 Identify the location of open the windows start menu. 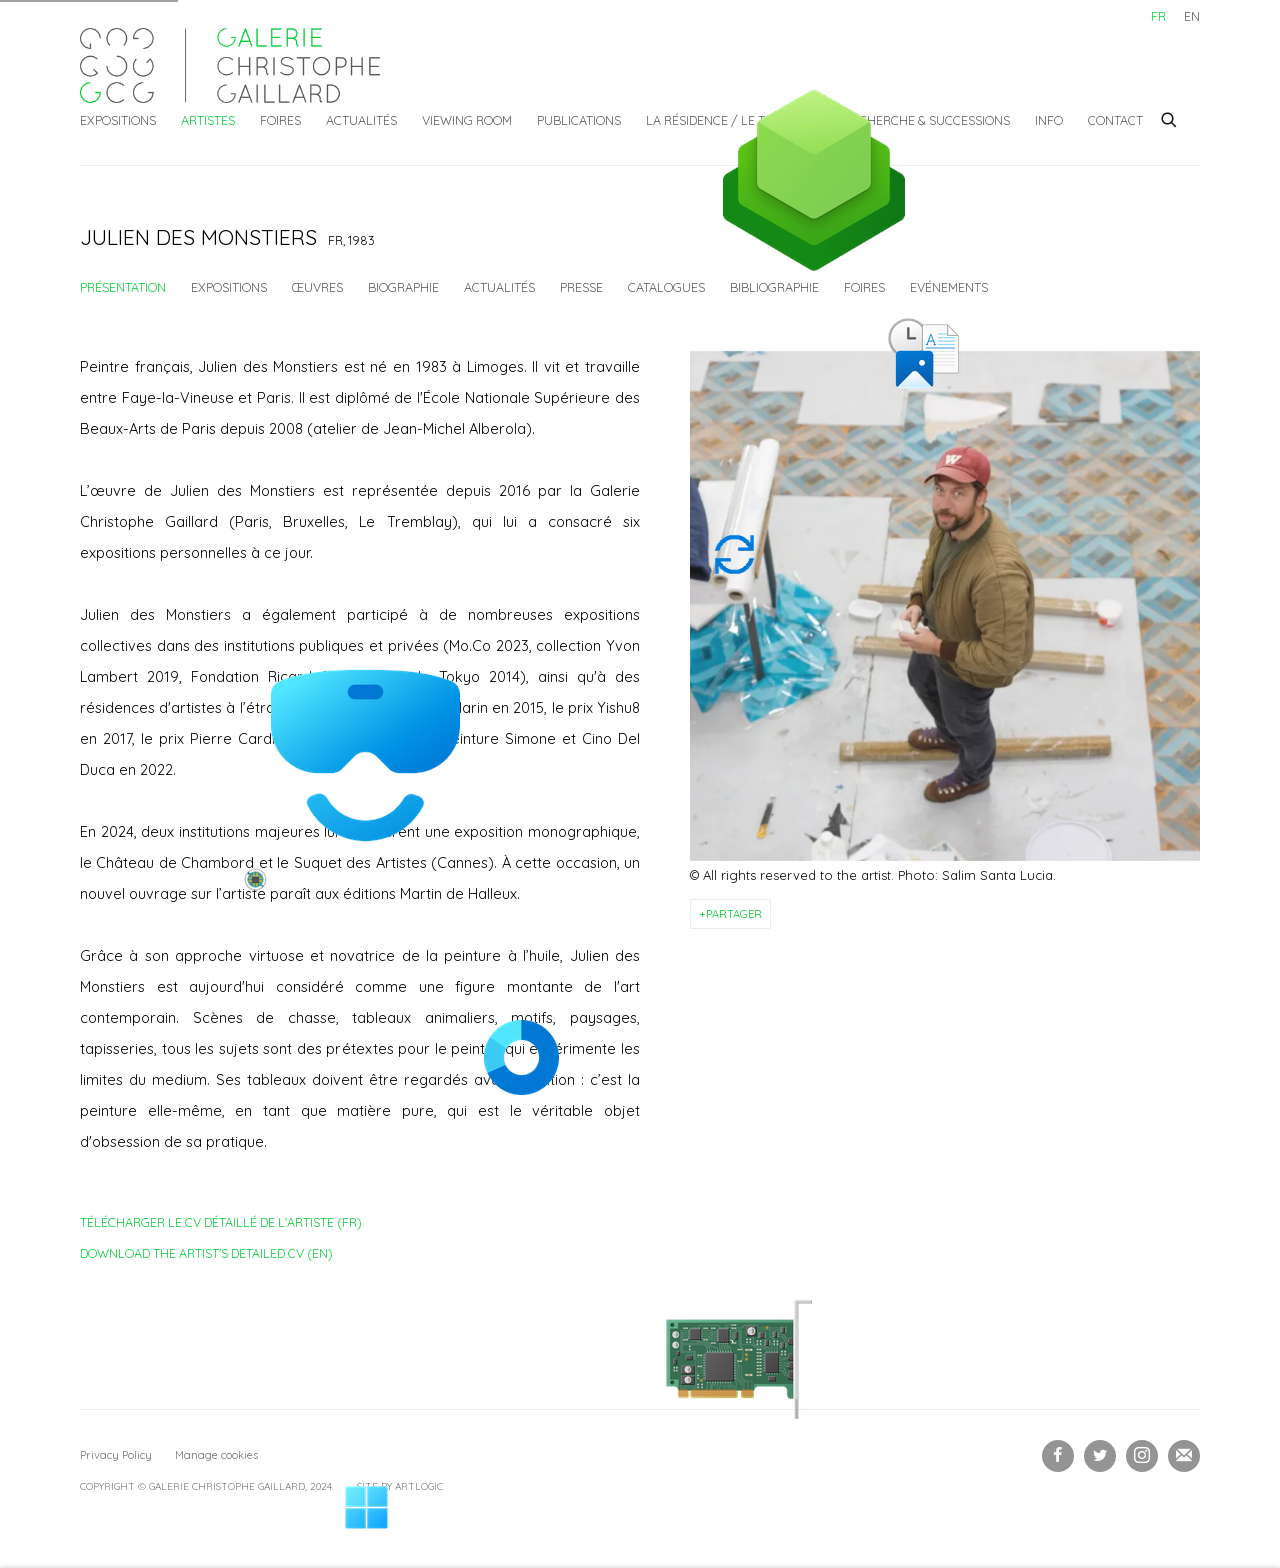
(366, 1507).